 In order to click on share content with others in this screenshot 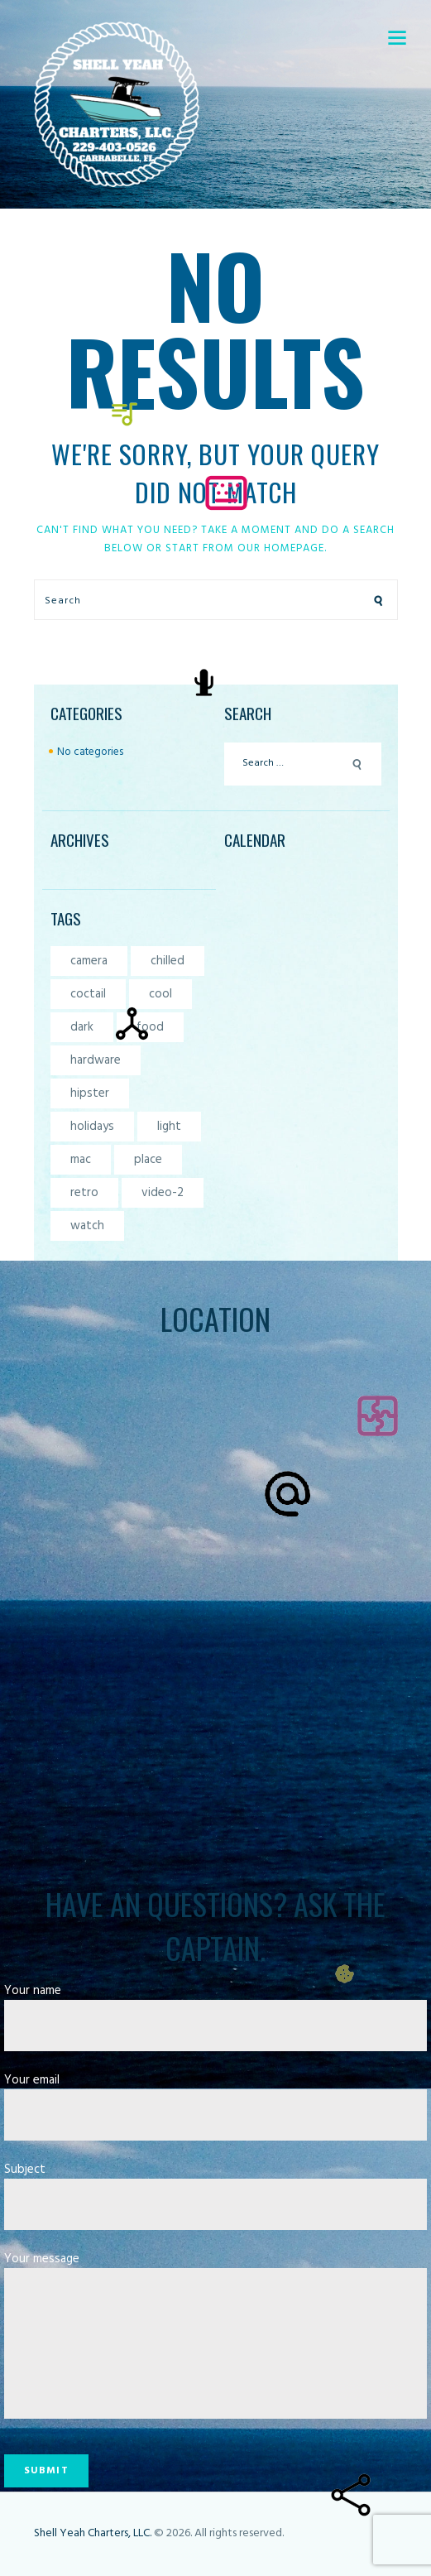, I will do `click(351, 2495)`.